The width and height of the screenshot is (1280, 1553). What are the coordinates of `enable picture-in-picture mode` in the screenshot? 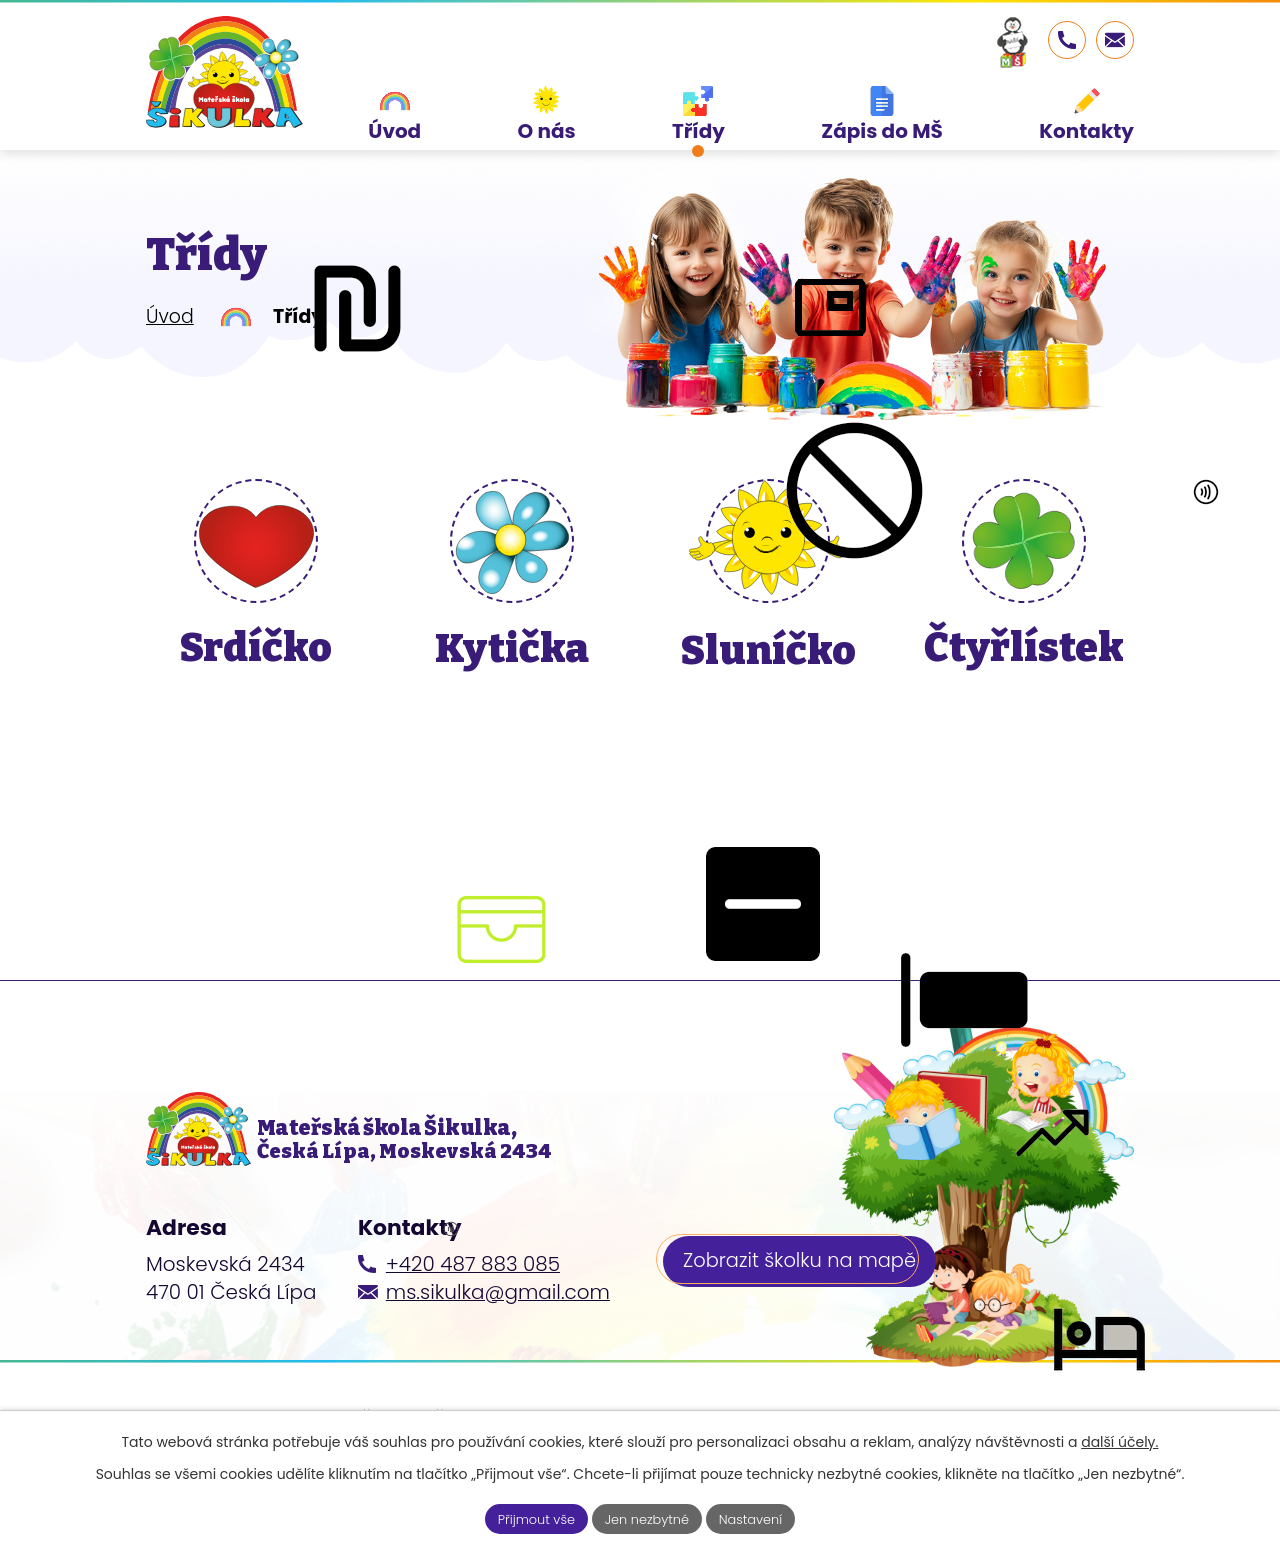 It's located at (830, 307).